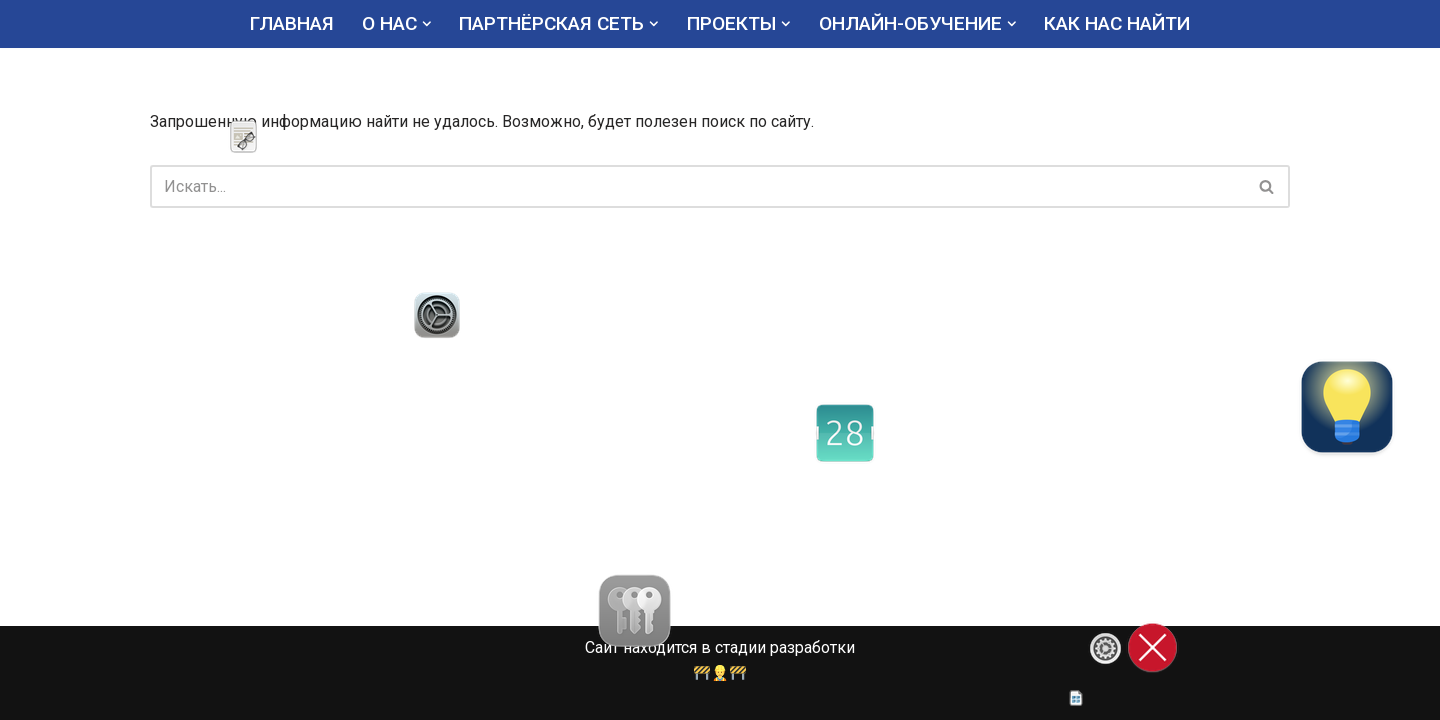 The height and width of the screenshot is (720, 1440). Describe the element at coordinates (634, 610) in the screenshot. I see `open the passwords app to manage saved credentials` at that location.